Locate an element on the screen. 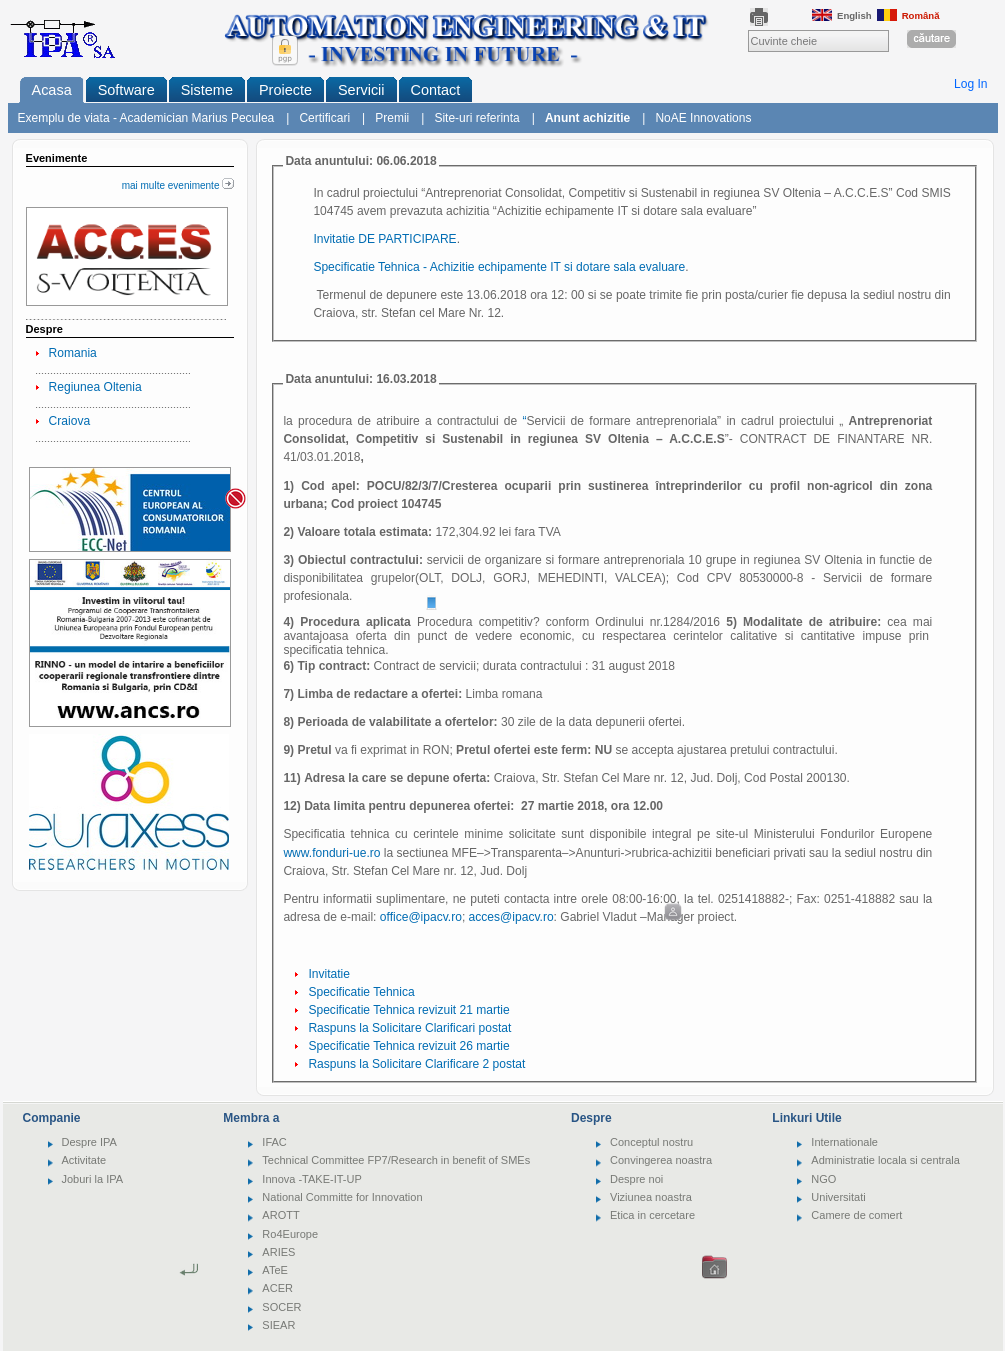 The height and width of the screenshot is (1351, 1005). access your home folder is located at coordinates (714, 1266).